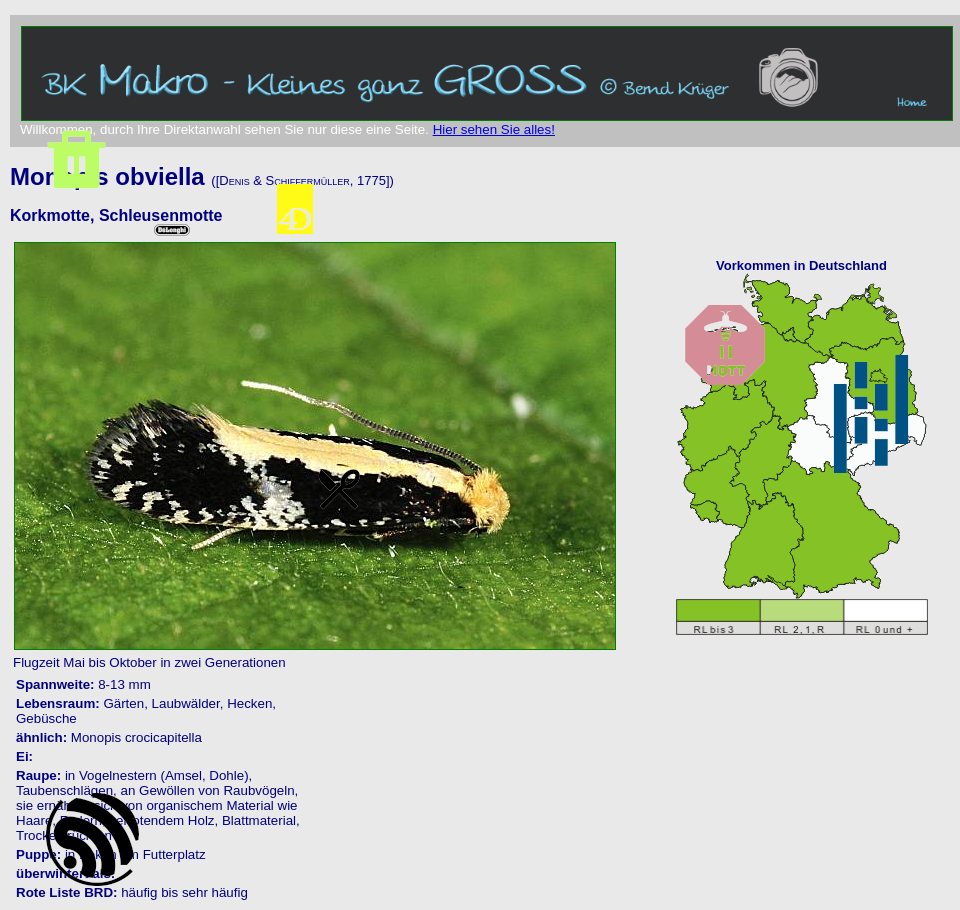 The image size is (960, 910). I want to click on espressif systems company logo, so click(92, 839).